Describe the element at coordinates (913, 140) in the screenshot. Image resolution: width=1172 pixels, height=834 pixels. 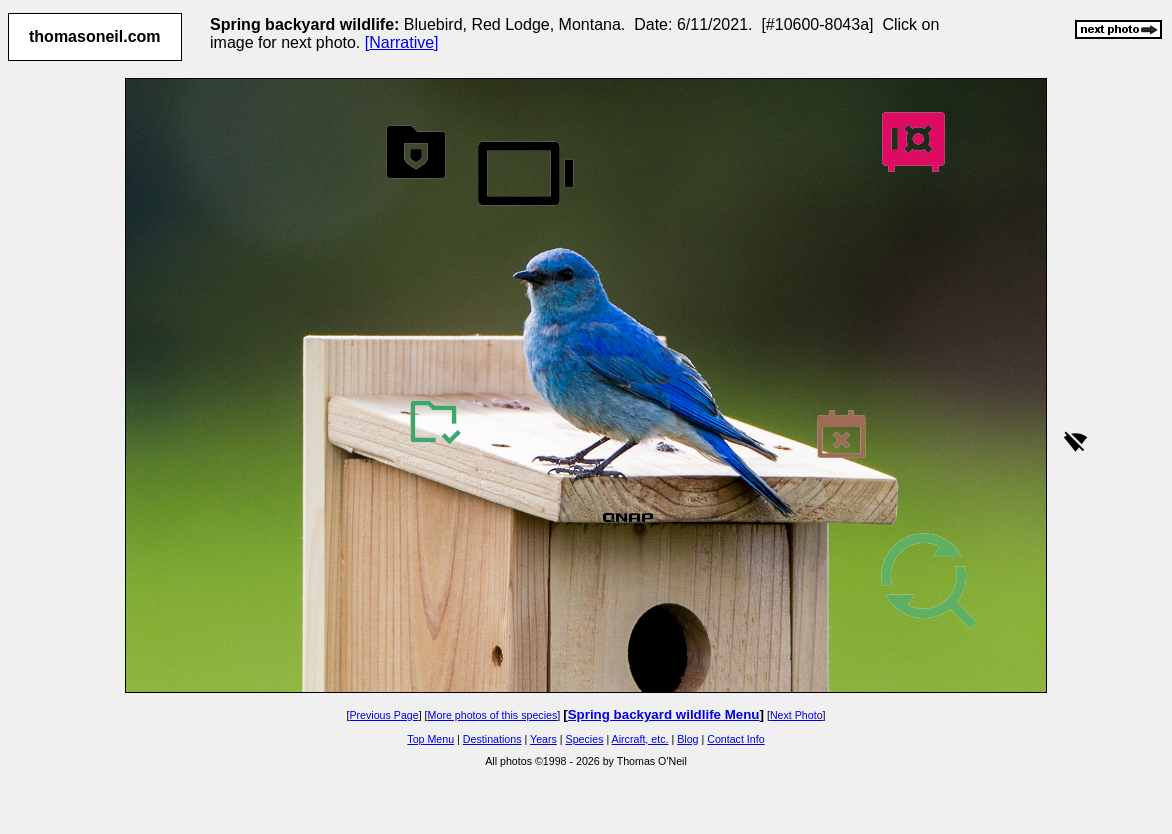
I see `access secure storage or vault` at that location.